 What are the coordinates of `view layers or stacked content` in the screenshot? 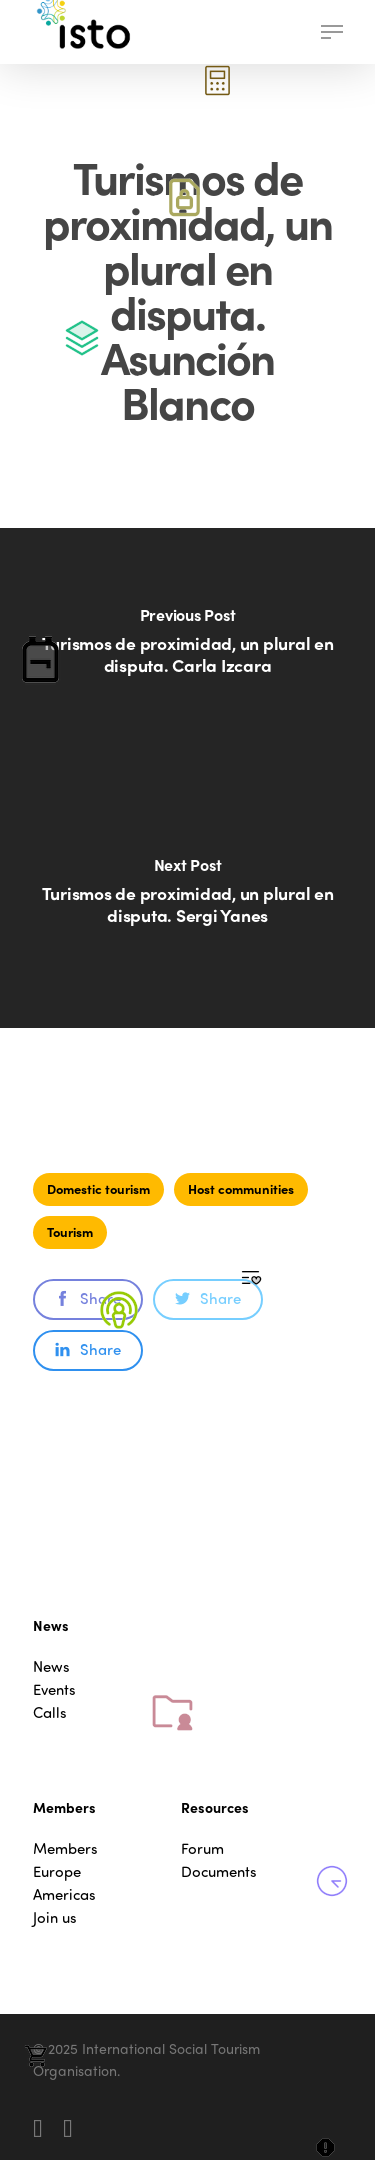 It's located at (82, 338).